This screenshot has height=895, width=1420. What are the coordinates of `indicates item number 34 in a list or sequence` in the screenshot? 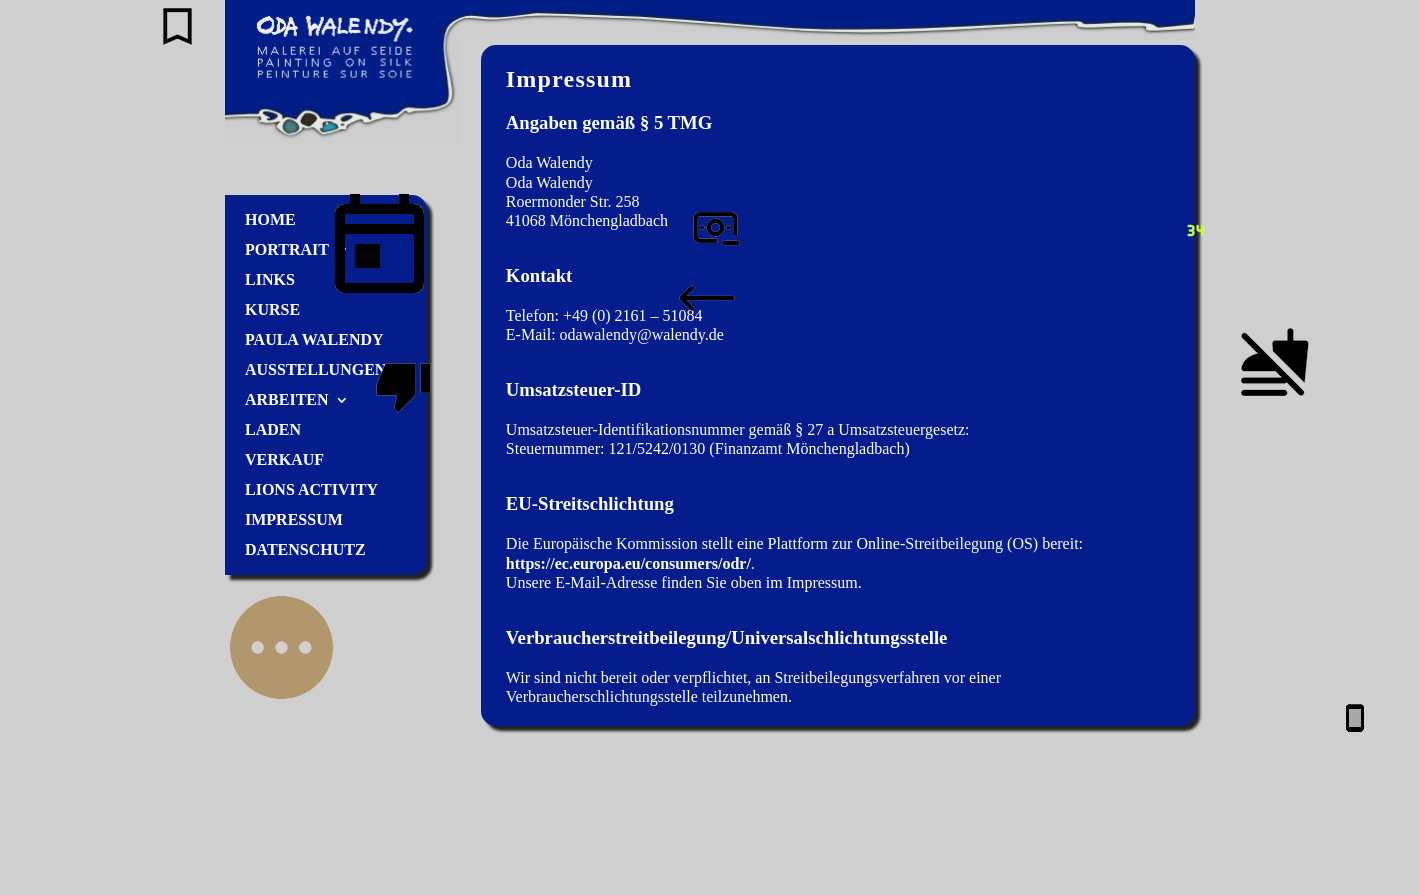 It's located at (1195, 230).